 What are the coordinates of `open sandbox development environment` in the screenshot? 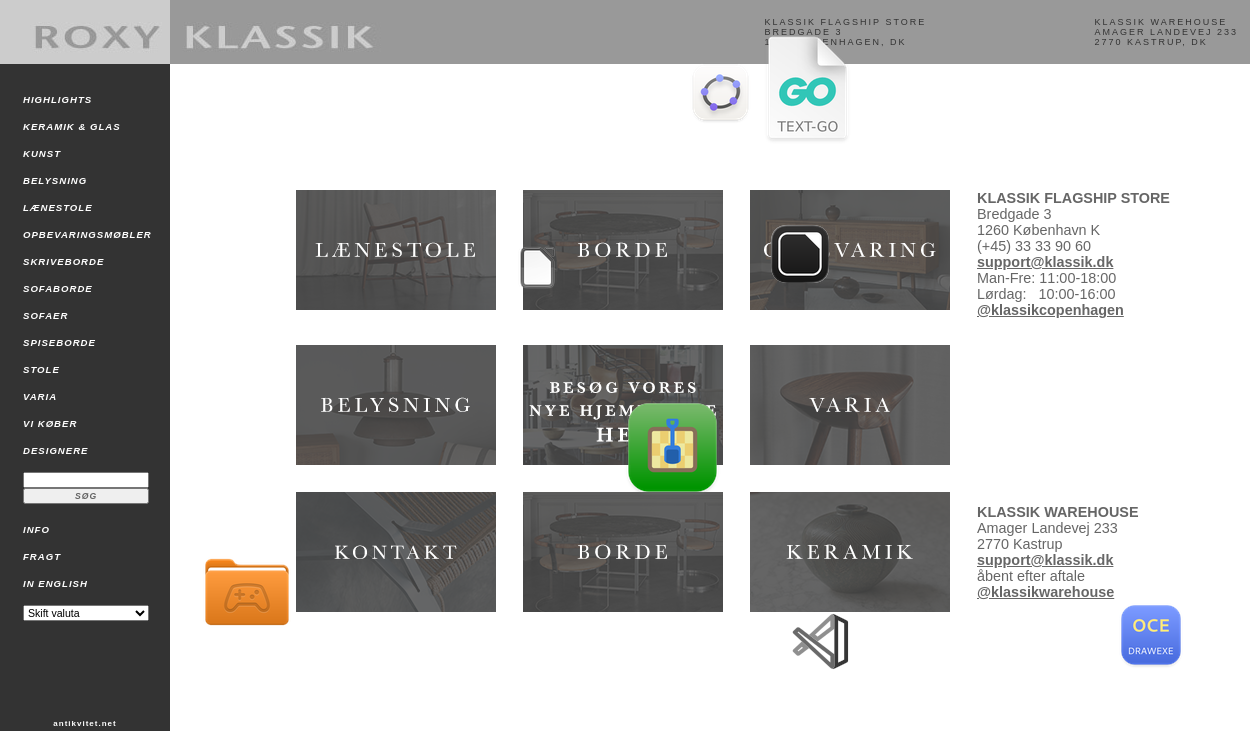 It's located at (672, 447).